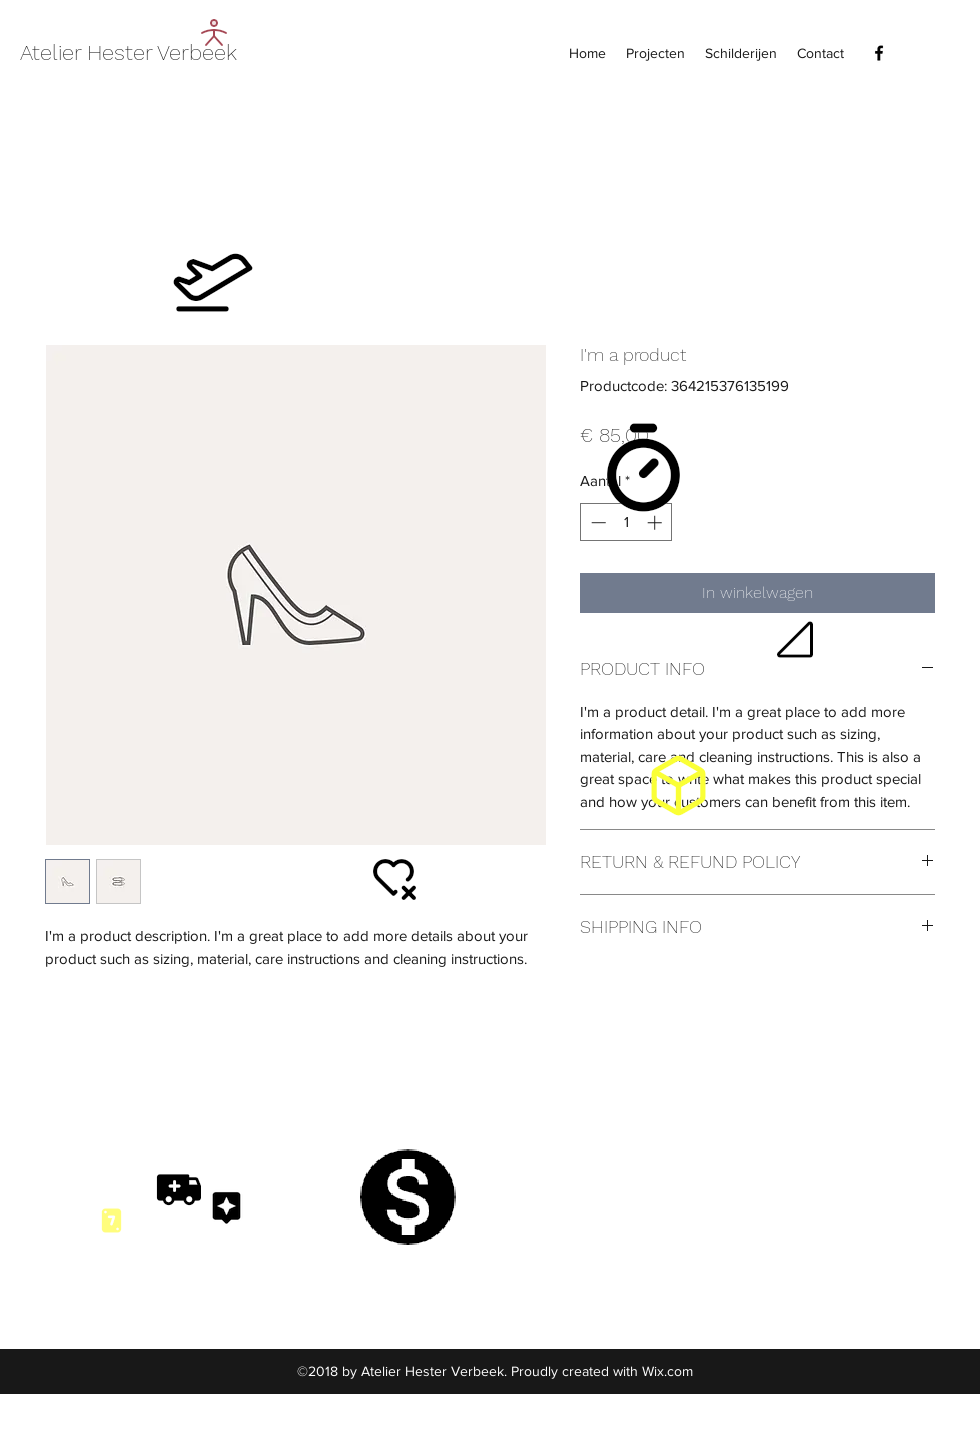  What do you see at coordinates (226, 1207) in the screenshot?
I see `access AI assistant or smart suggestions` at bounding box center [226, 1207].